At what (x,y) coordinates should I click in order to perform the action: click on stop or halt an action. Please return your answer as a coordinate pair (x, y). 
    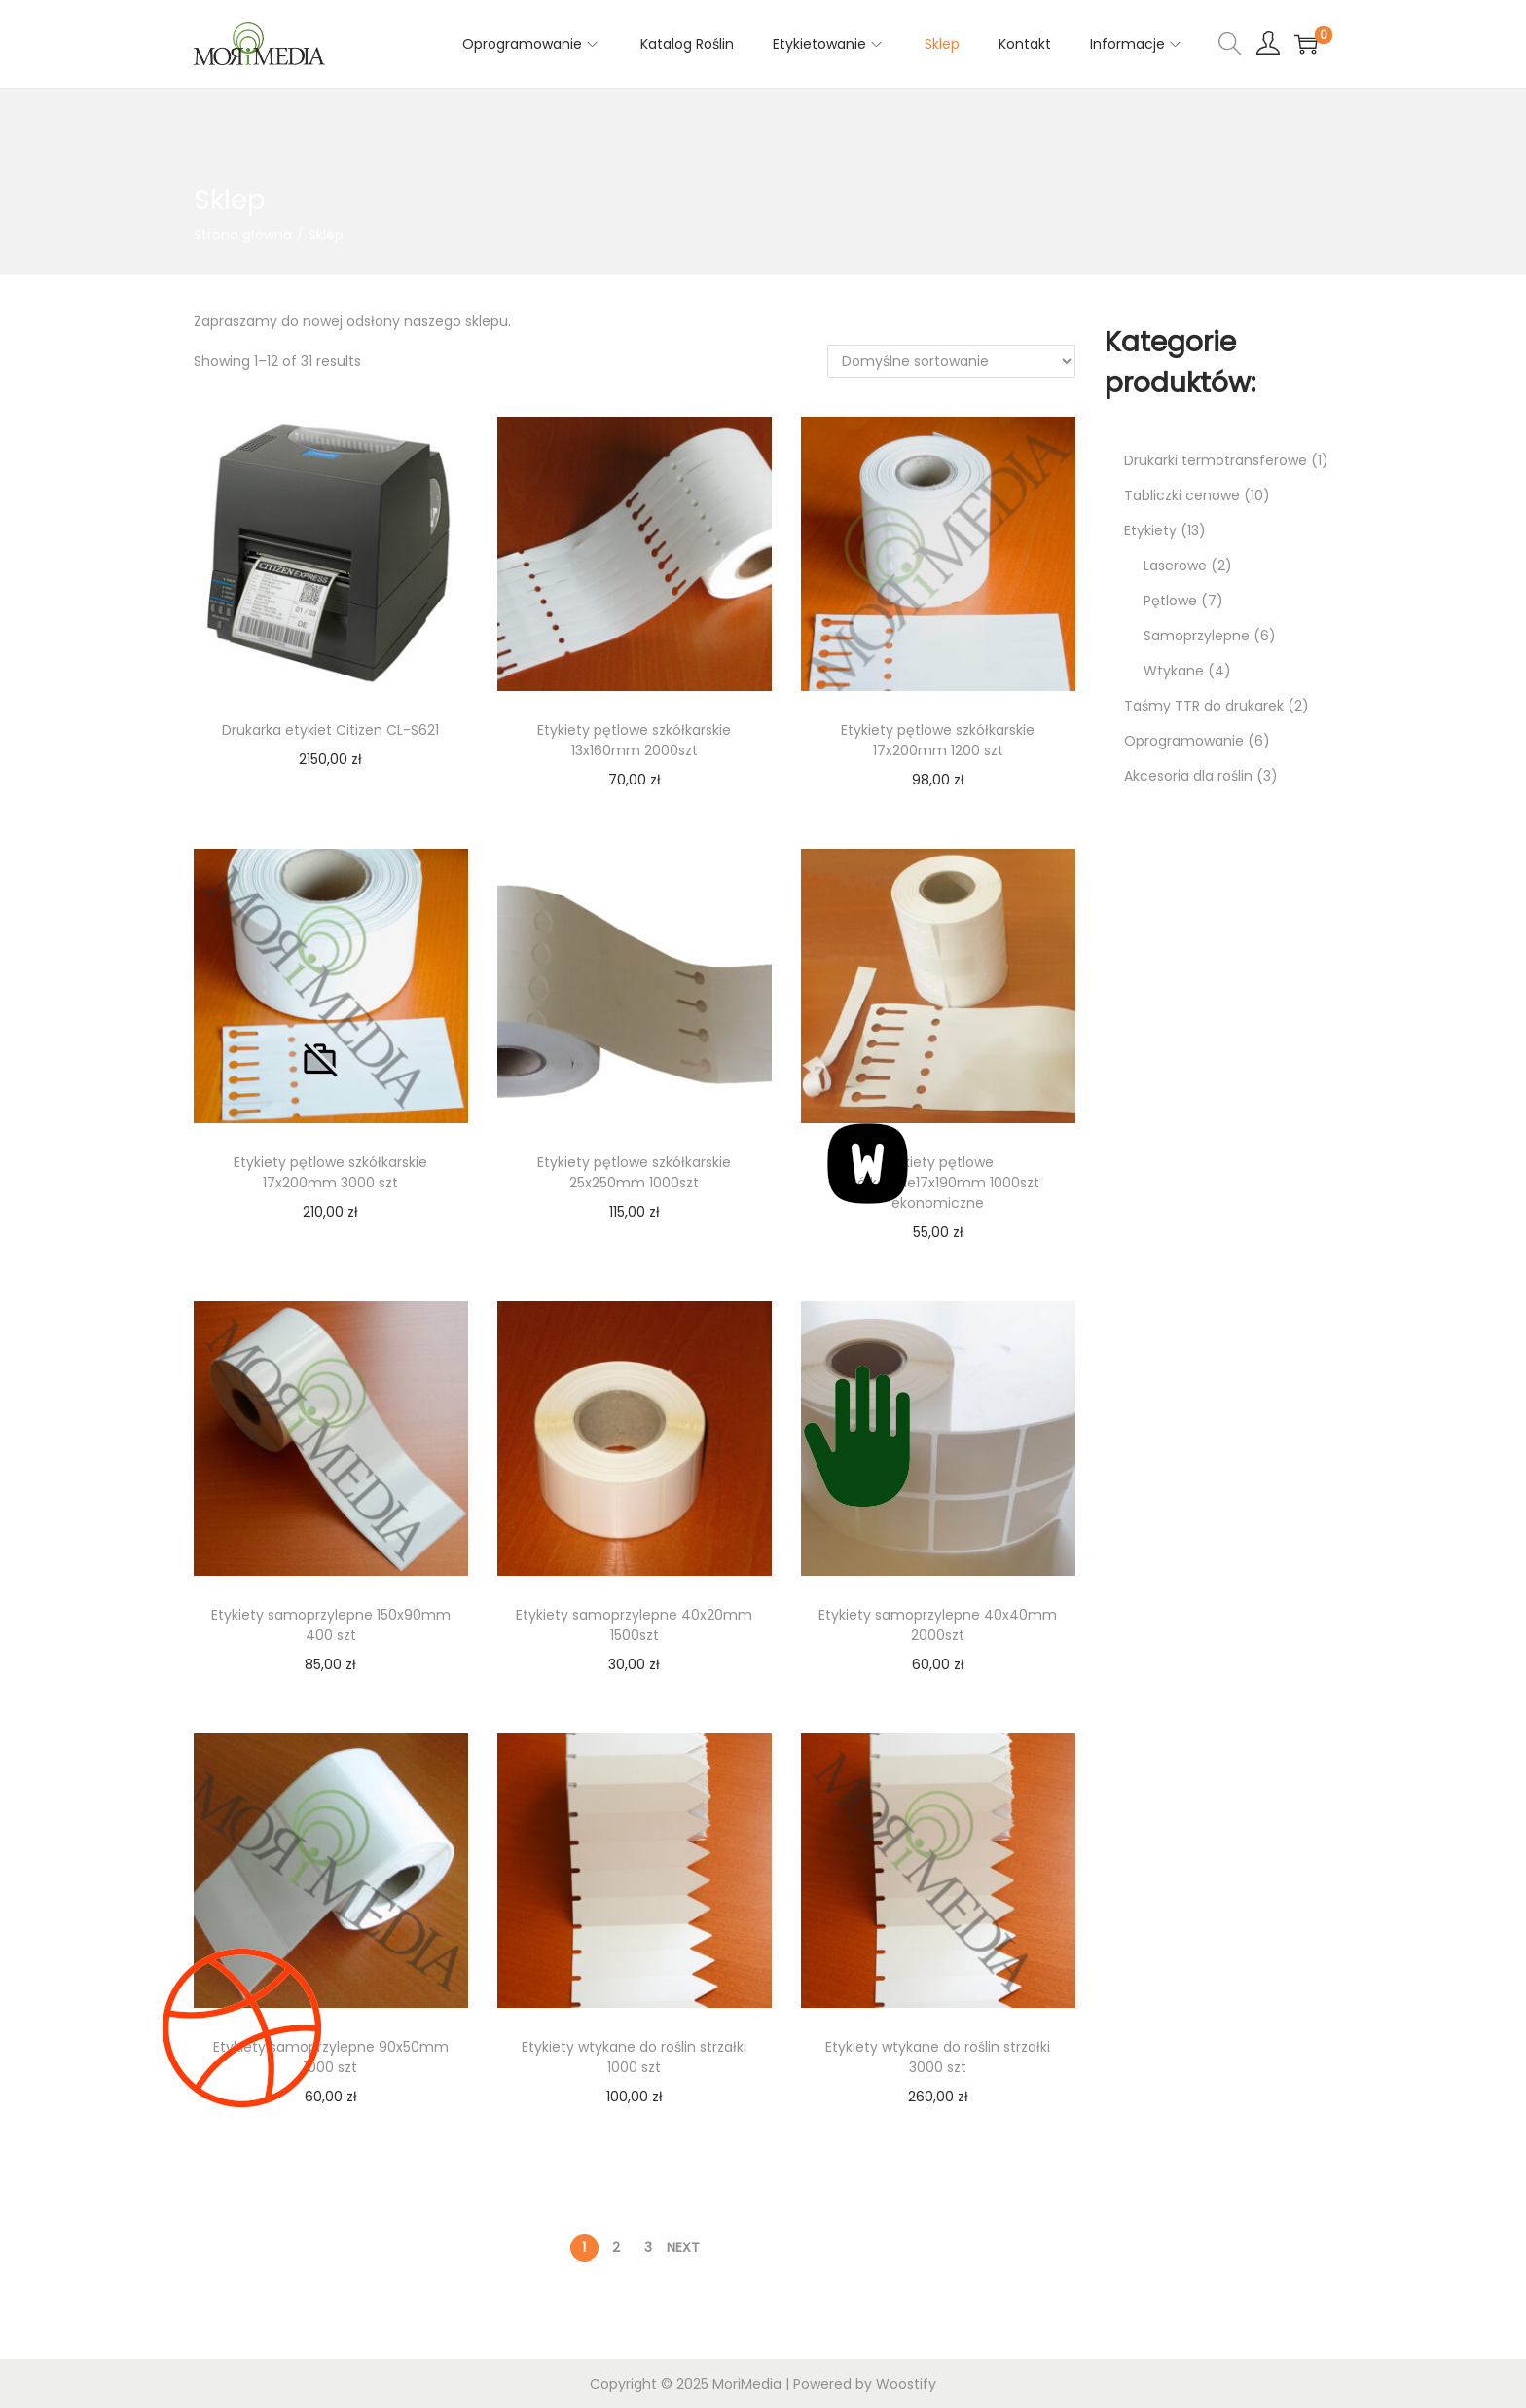
    Looking at the image, I should click on (856, 1436).